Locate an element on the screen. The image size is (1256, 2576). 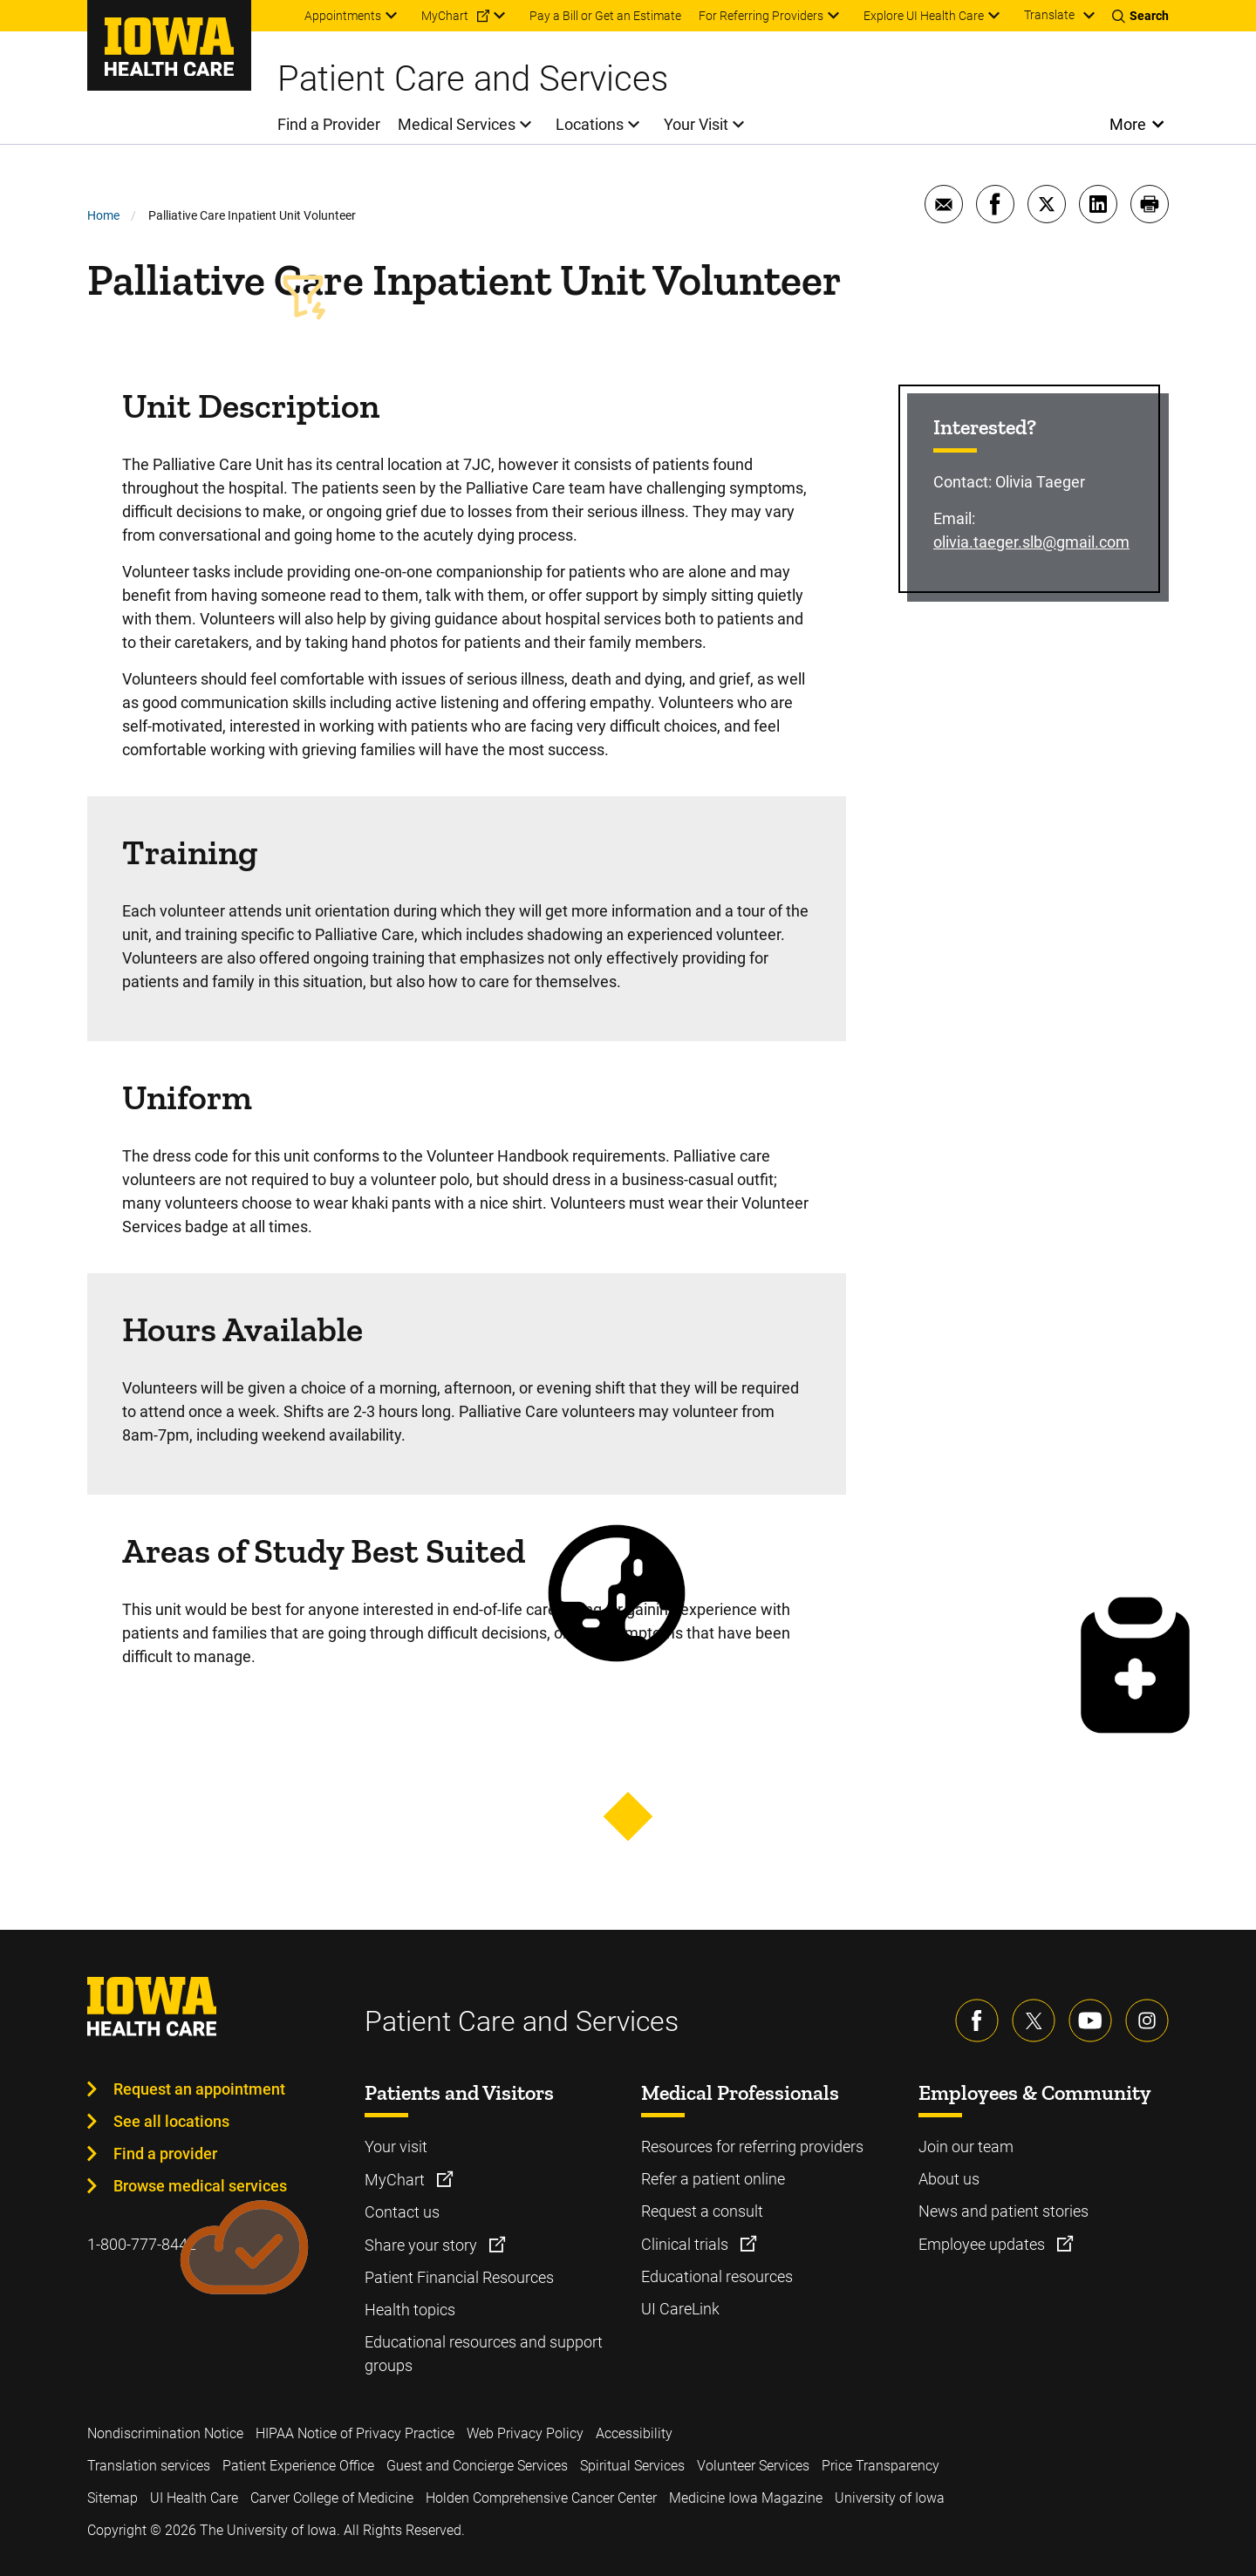
view asia-pacific region settings is located at coordinates (617, 1593).